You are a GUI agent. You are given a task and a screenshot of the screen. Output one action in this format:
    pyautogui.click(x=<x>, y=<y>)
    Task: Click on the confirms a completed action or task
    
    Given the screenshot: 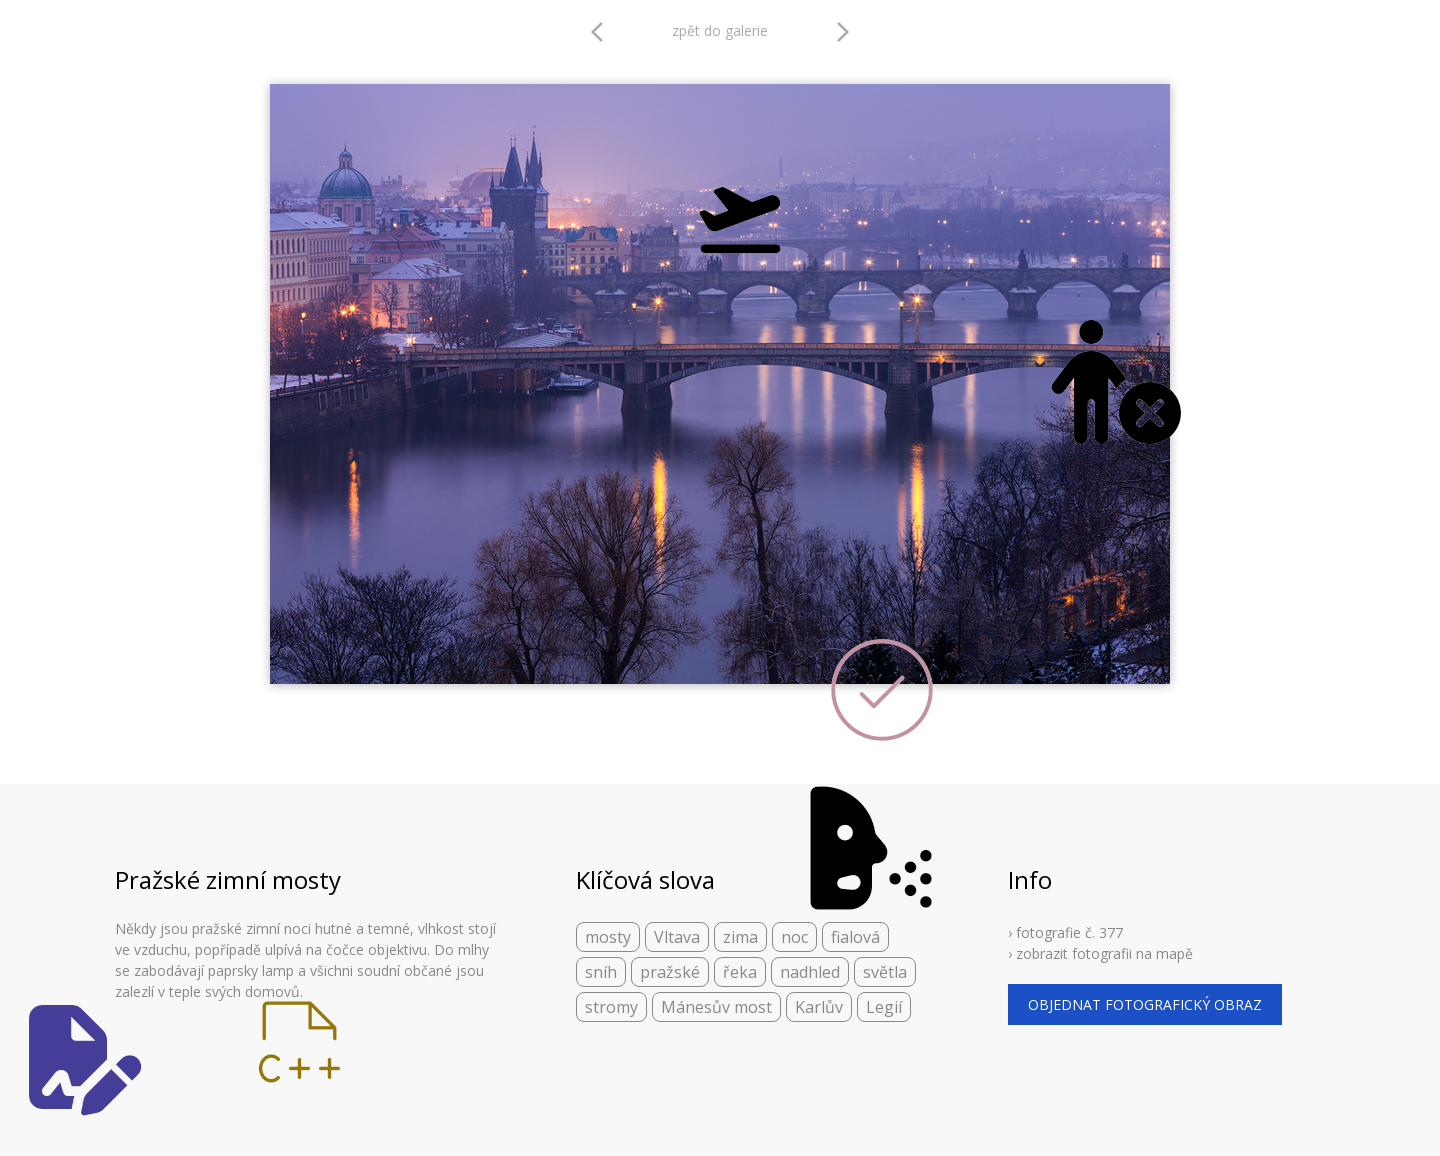 What is the action you would take?
    pyautogui.click(x=882, y=690)
    